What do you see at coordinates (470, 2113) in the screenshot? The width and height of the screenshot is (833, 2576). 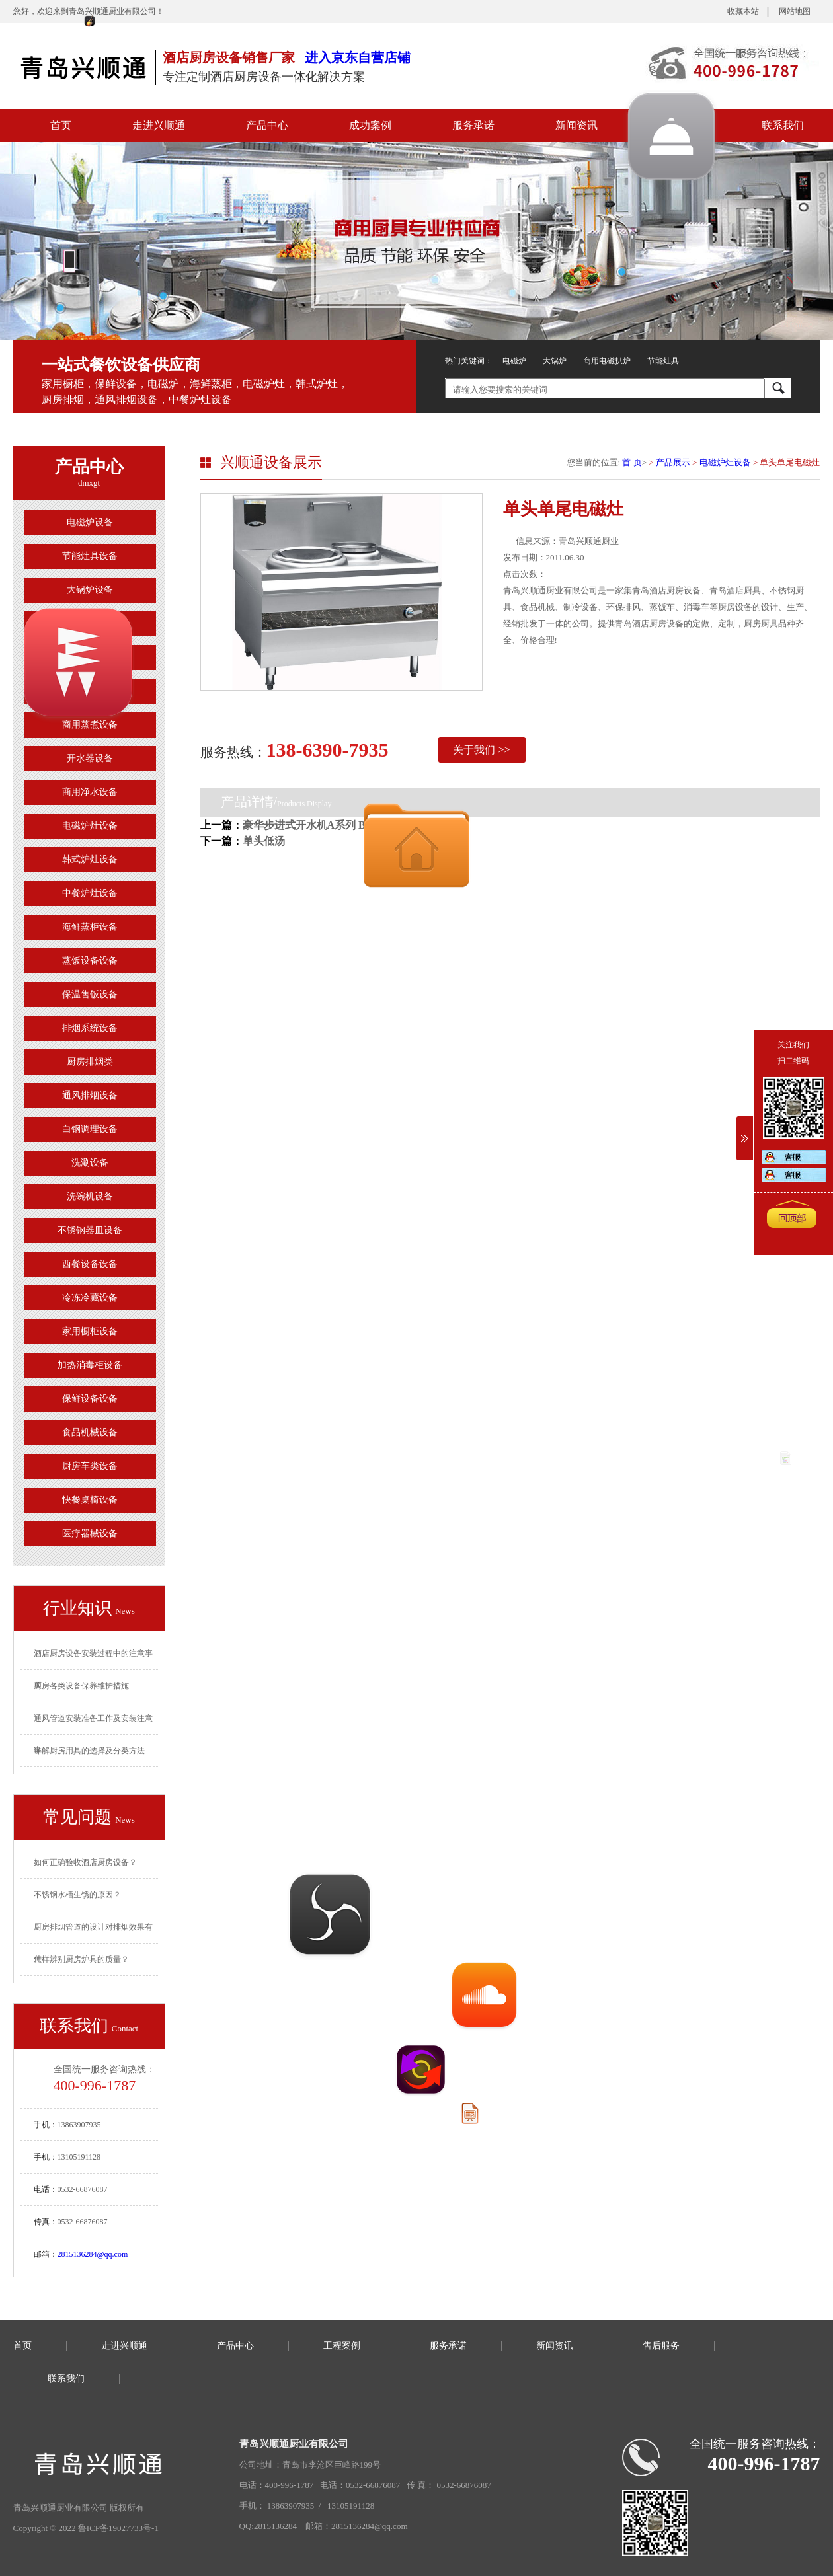 I see `open a presentation file` at bounding box center [470, 2113].